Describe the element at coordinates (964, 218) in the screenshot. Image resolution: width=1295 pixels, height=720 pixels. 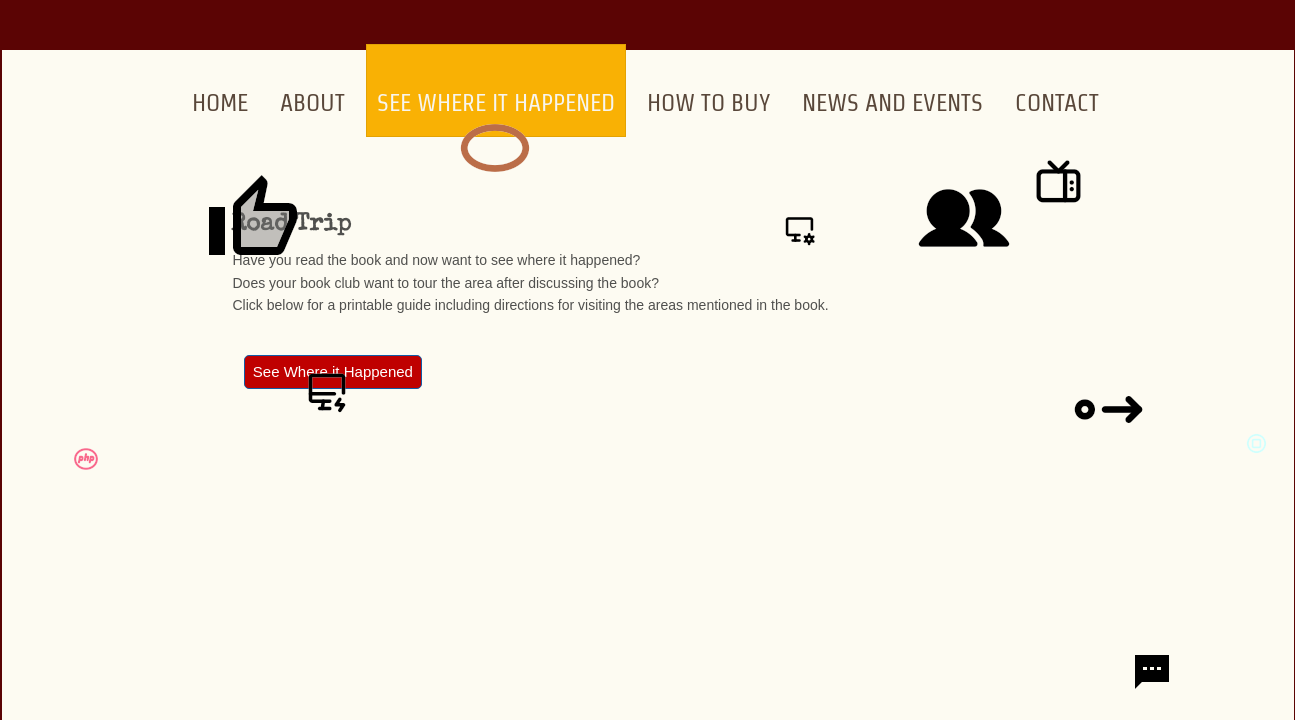
I see `view all users or contacts` at that location.